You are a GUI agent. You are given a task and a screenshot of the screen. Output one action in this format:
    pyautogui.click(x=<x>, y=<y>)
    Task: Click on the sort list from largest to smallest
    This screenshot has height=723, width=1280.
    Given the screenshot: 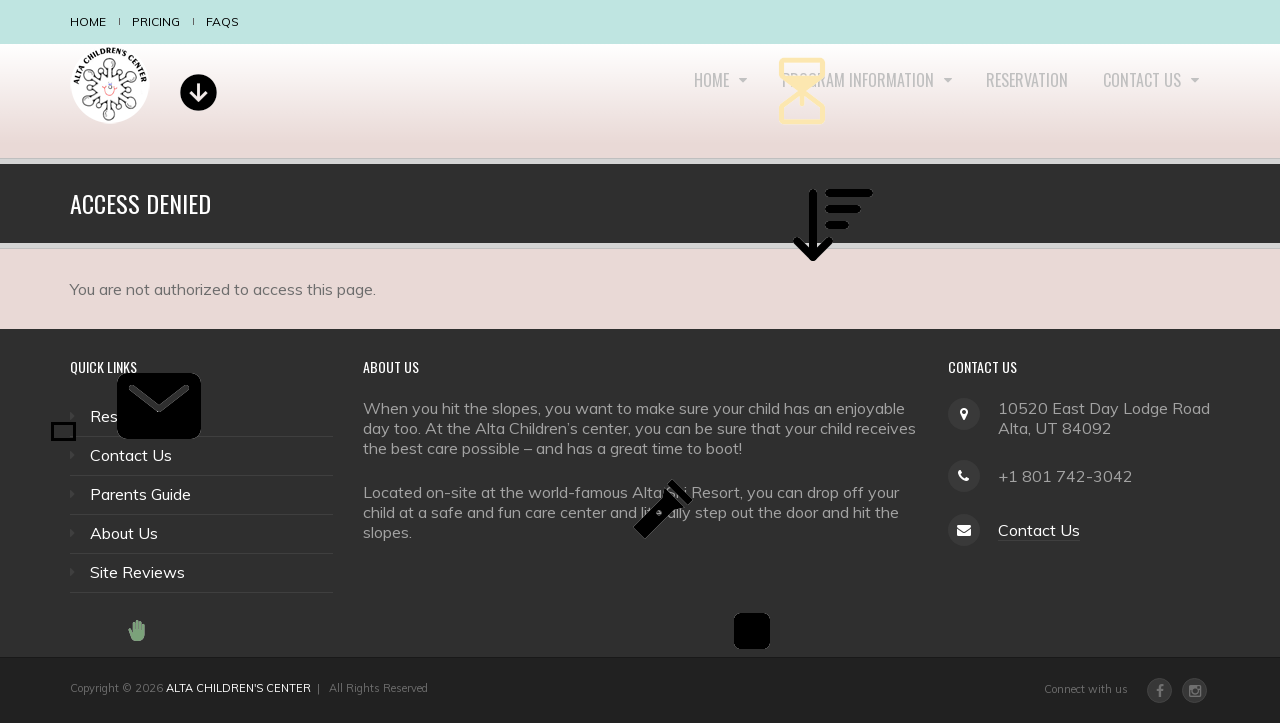 What is the action you would take?
    pyautogui.click(x=833, y=225)
    